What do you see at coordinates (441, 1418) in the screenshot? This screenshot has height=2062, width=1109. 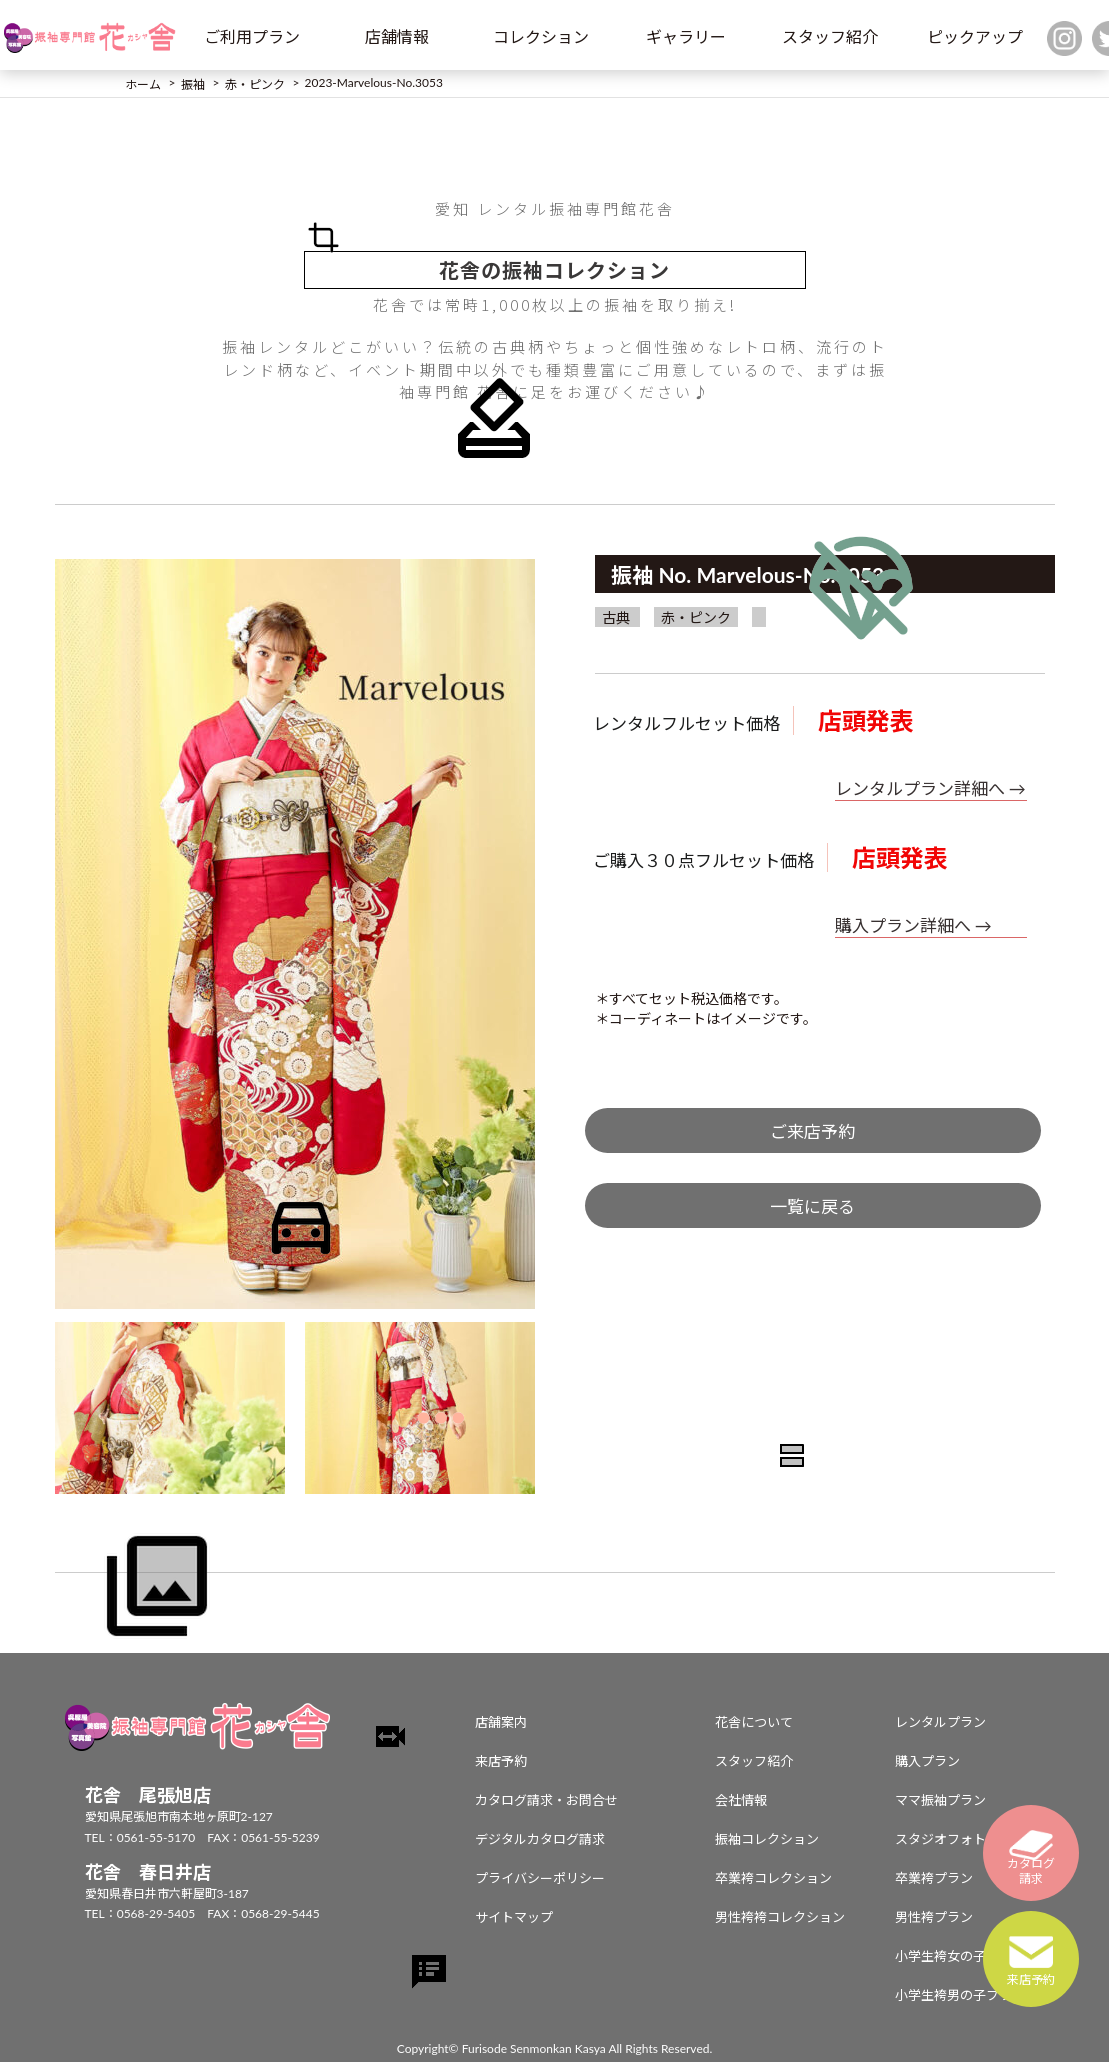 I see `access more options or actions` at bounding box center [441, 1418].